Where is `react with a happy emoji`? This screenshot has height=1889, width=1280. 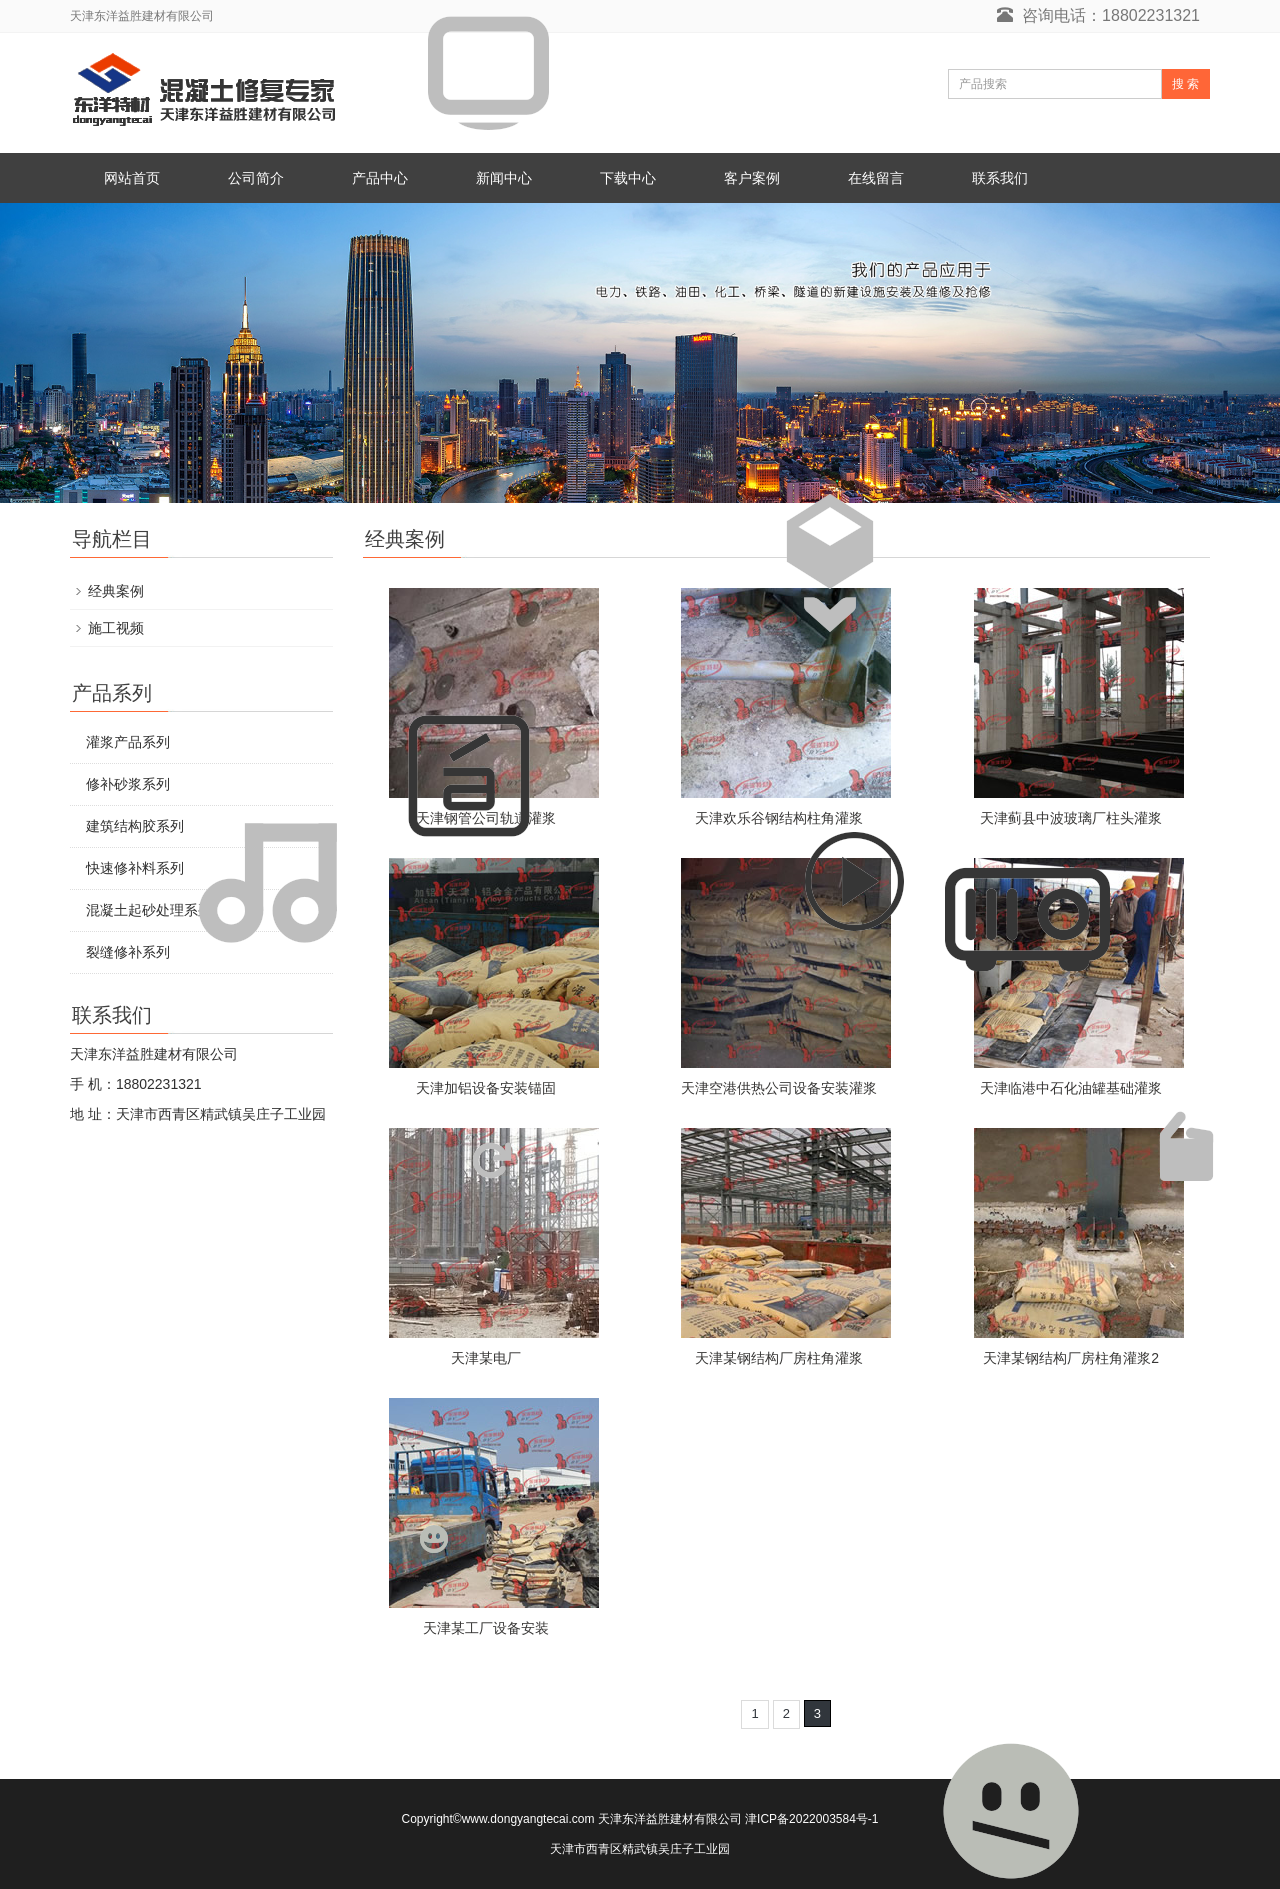
react with a happy emoji is located at coordinates (434, 1539).